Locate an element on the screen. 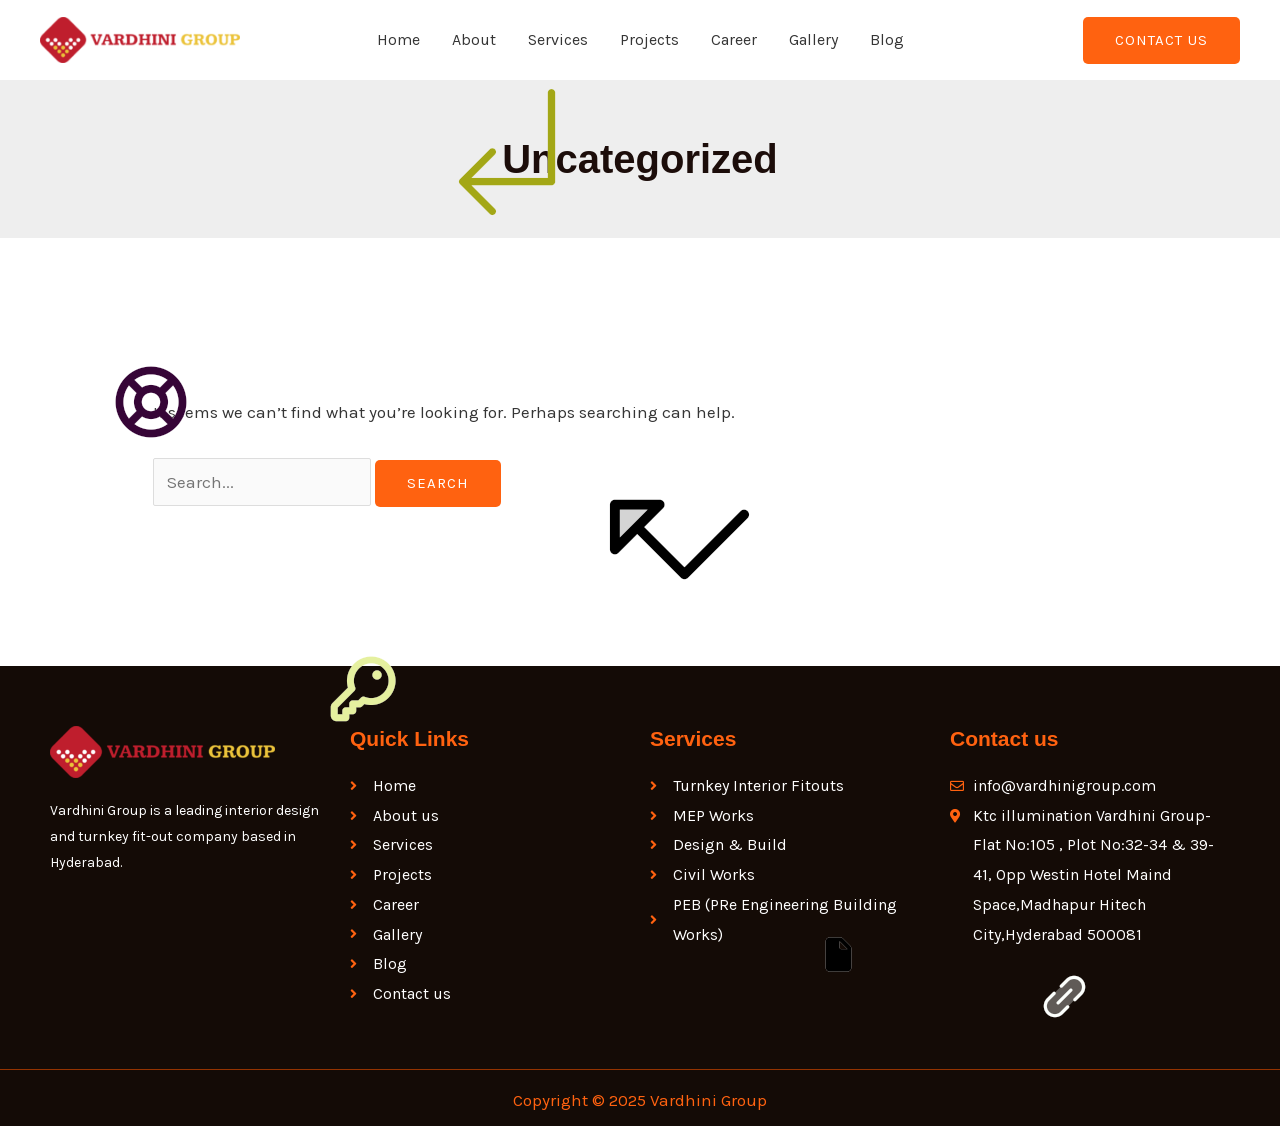 The width and height of the screenshot is (1280, 1126). access security or password settings is located at coordinates (362, 690).